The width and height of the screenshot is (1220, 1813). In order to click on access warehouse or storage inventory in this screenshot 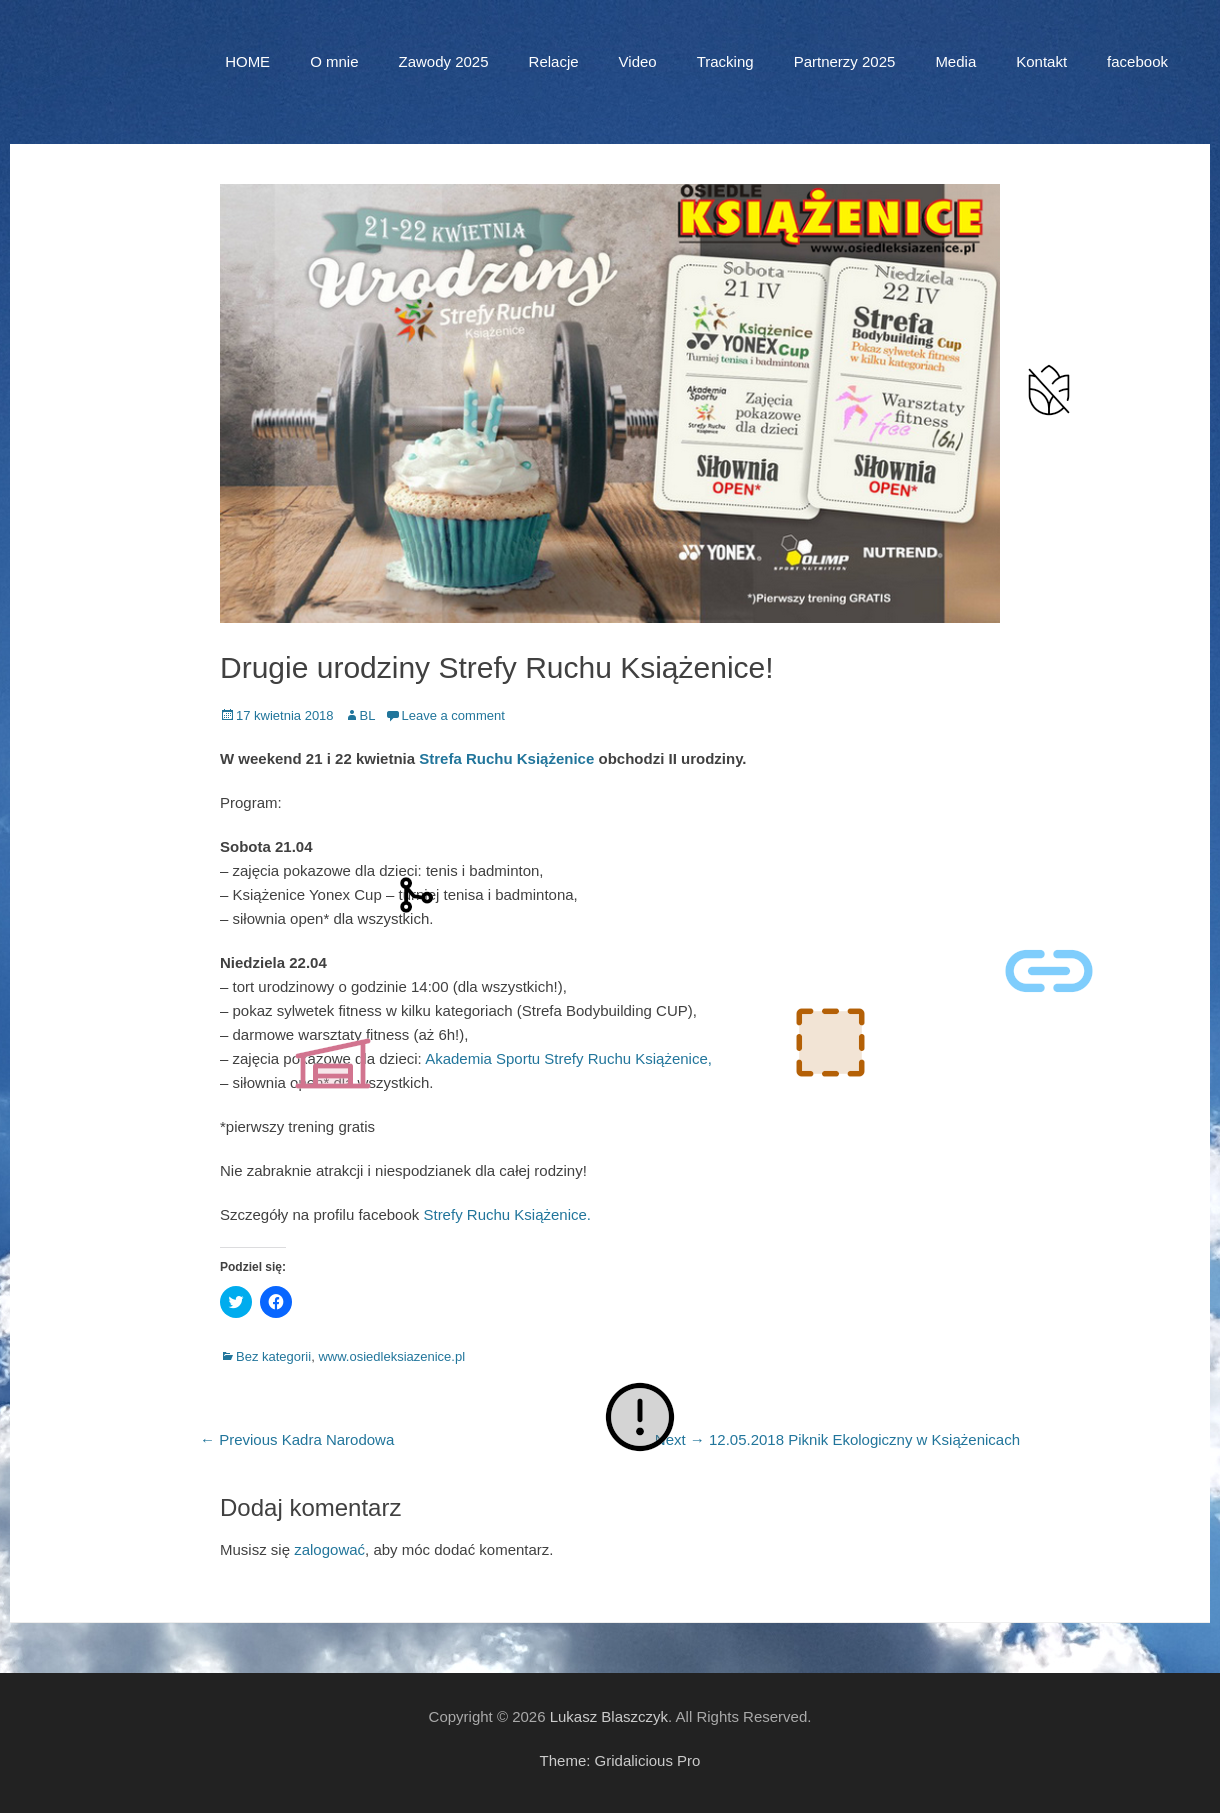, I will do `click(333, 1066)`.